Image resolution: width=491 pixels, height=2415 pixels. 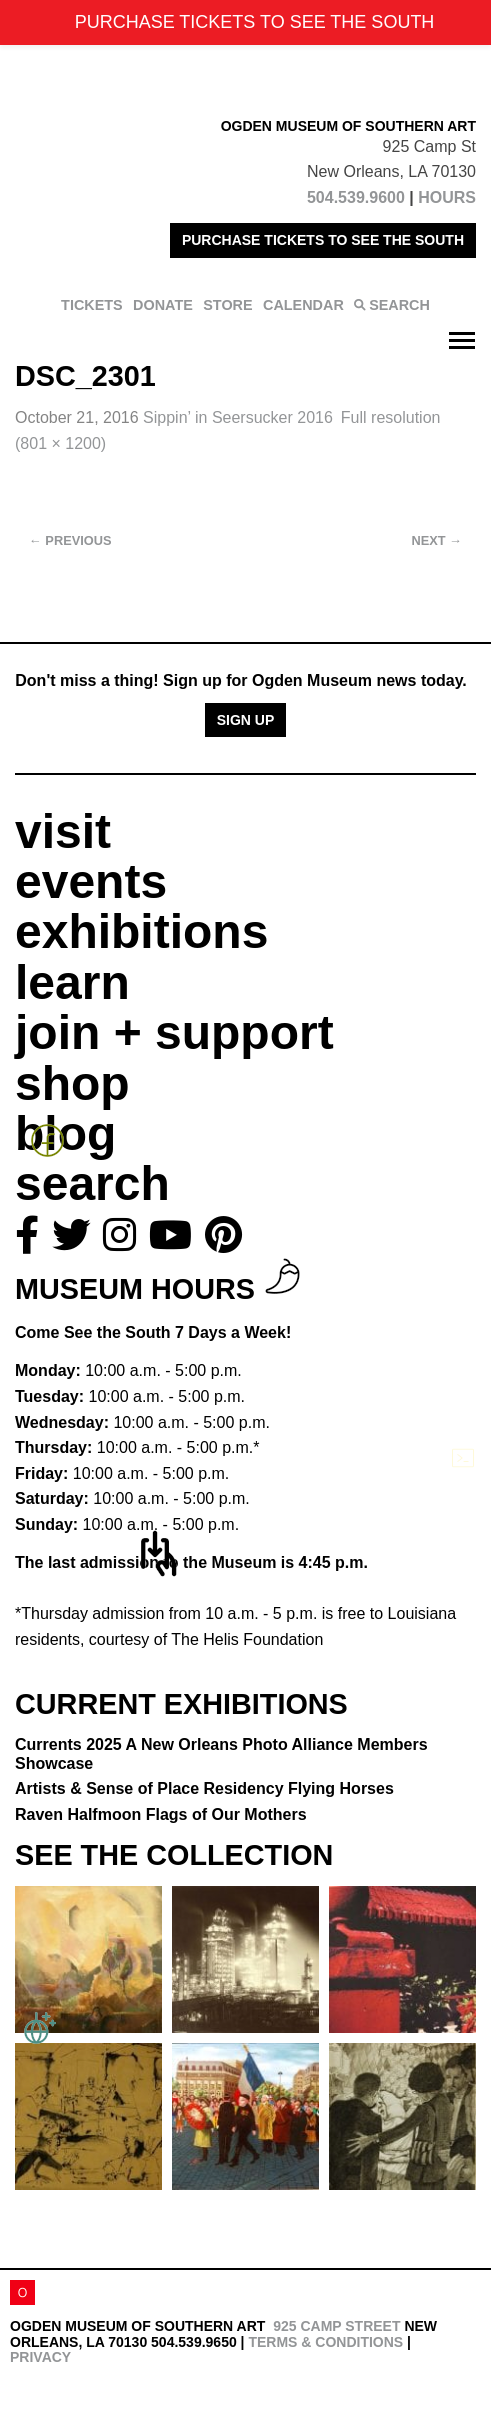 What do you see at coordinates (47, 1140) in the screenshot?
I see `open facebook app` at bounding box center [47, 1140].